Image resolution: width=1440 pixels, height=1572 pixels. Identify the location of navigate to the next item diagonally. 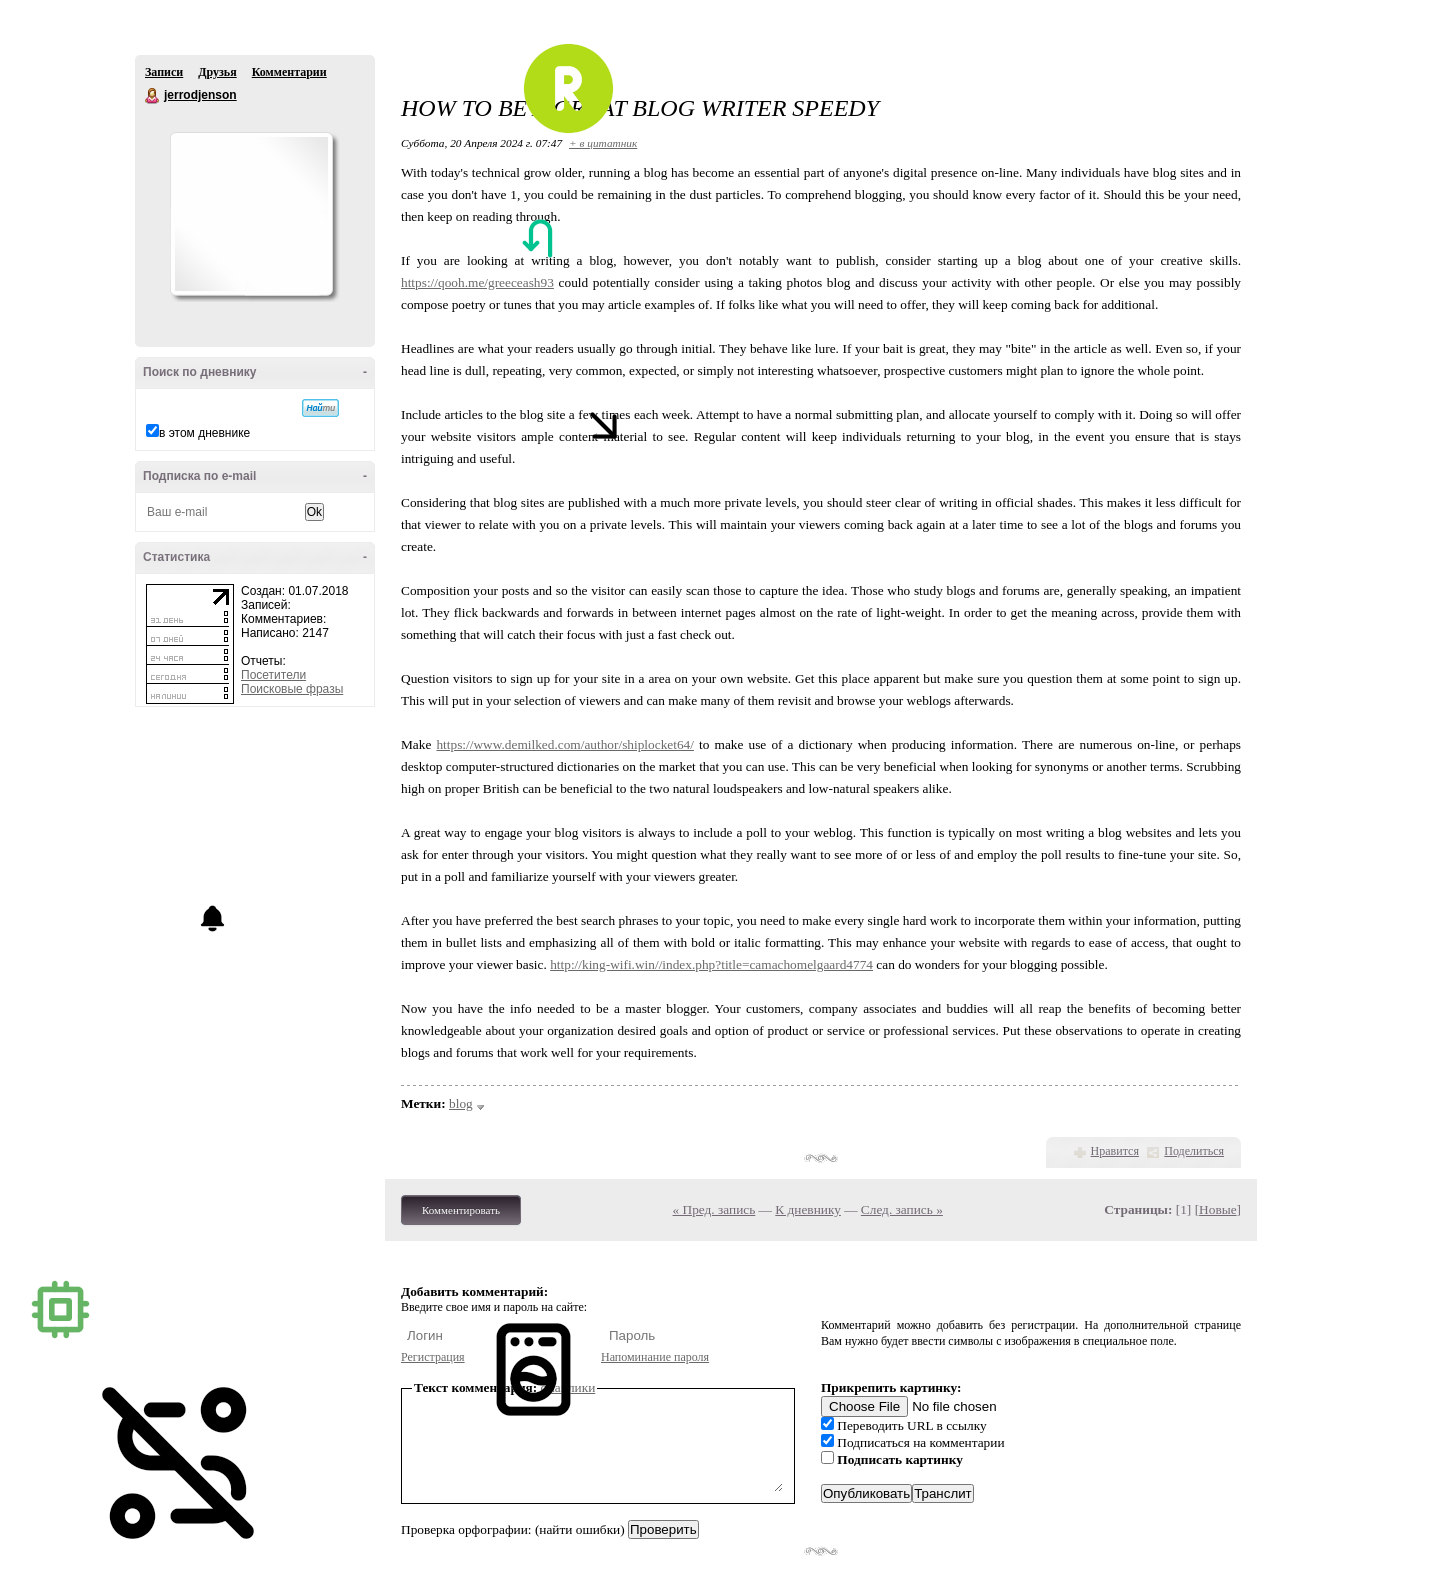
(603, 425).